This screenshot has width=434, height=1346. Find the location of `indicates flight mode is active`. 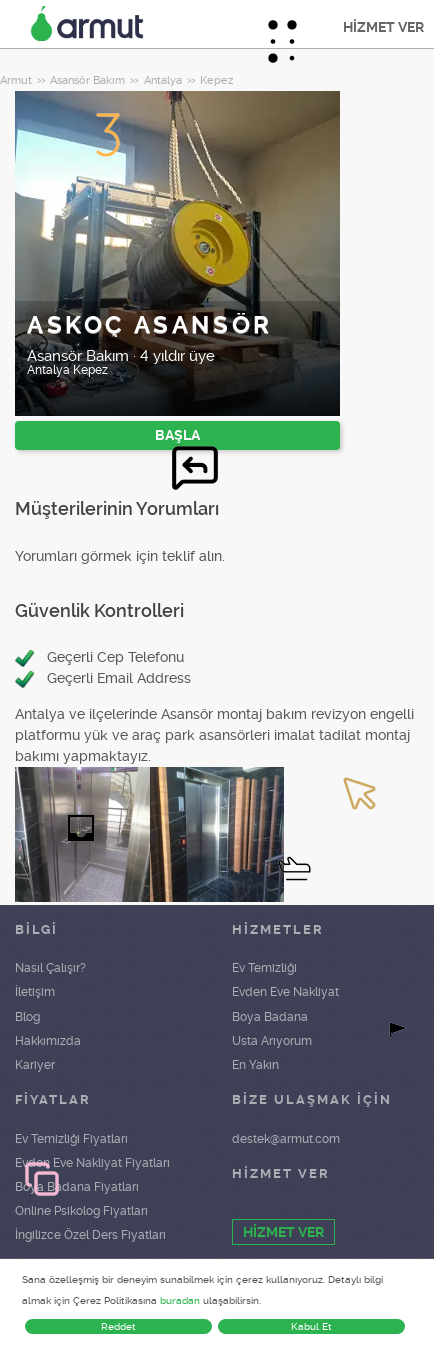

indicates flight mode is active is located at coordinates (294, 867).